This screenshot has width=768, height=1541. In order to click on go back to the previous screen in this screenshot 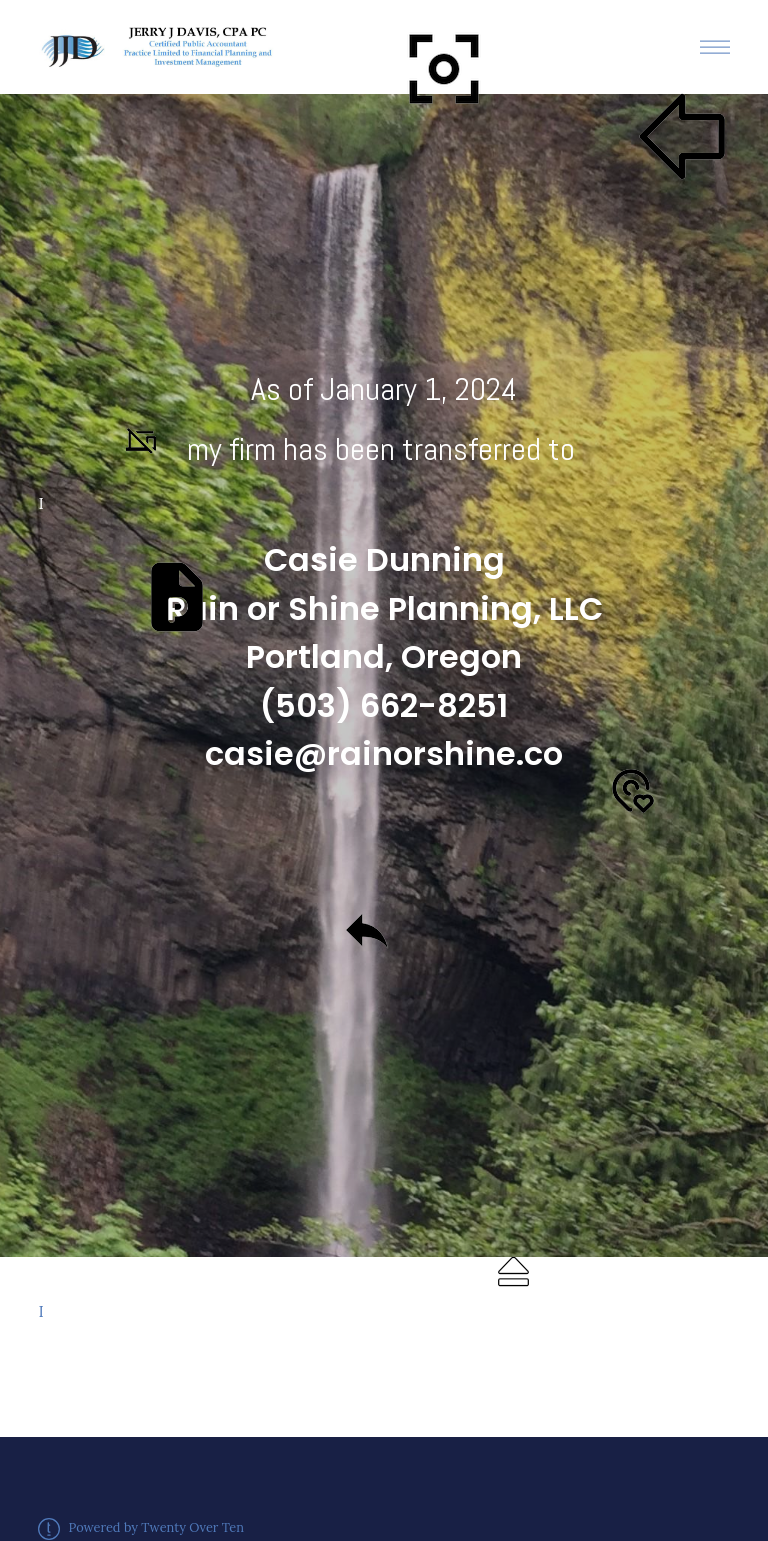, I will do `click(685, 136)`.